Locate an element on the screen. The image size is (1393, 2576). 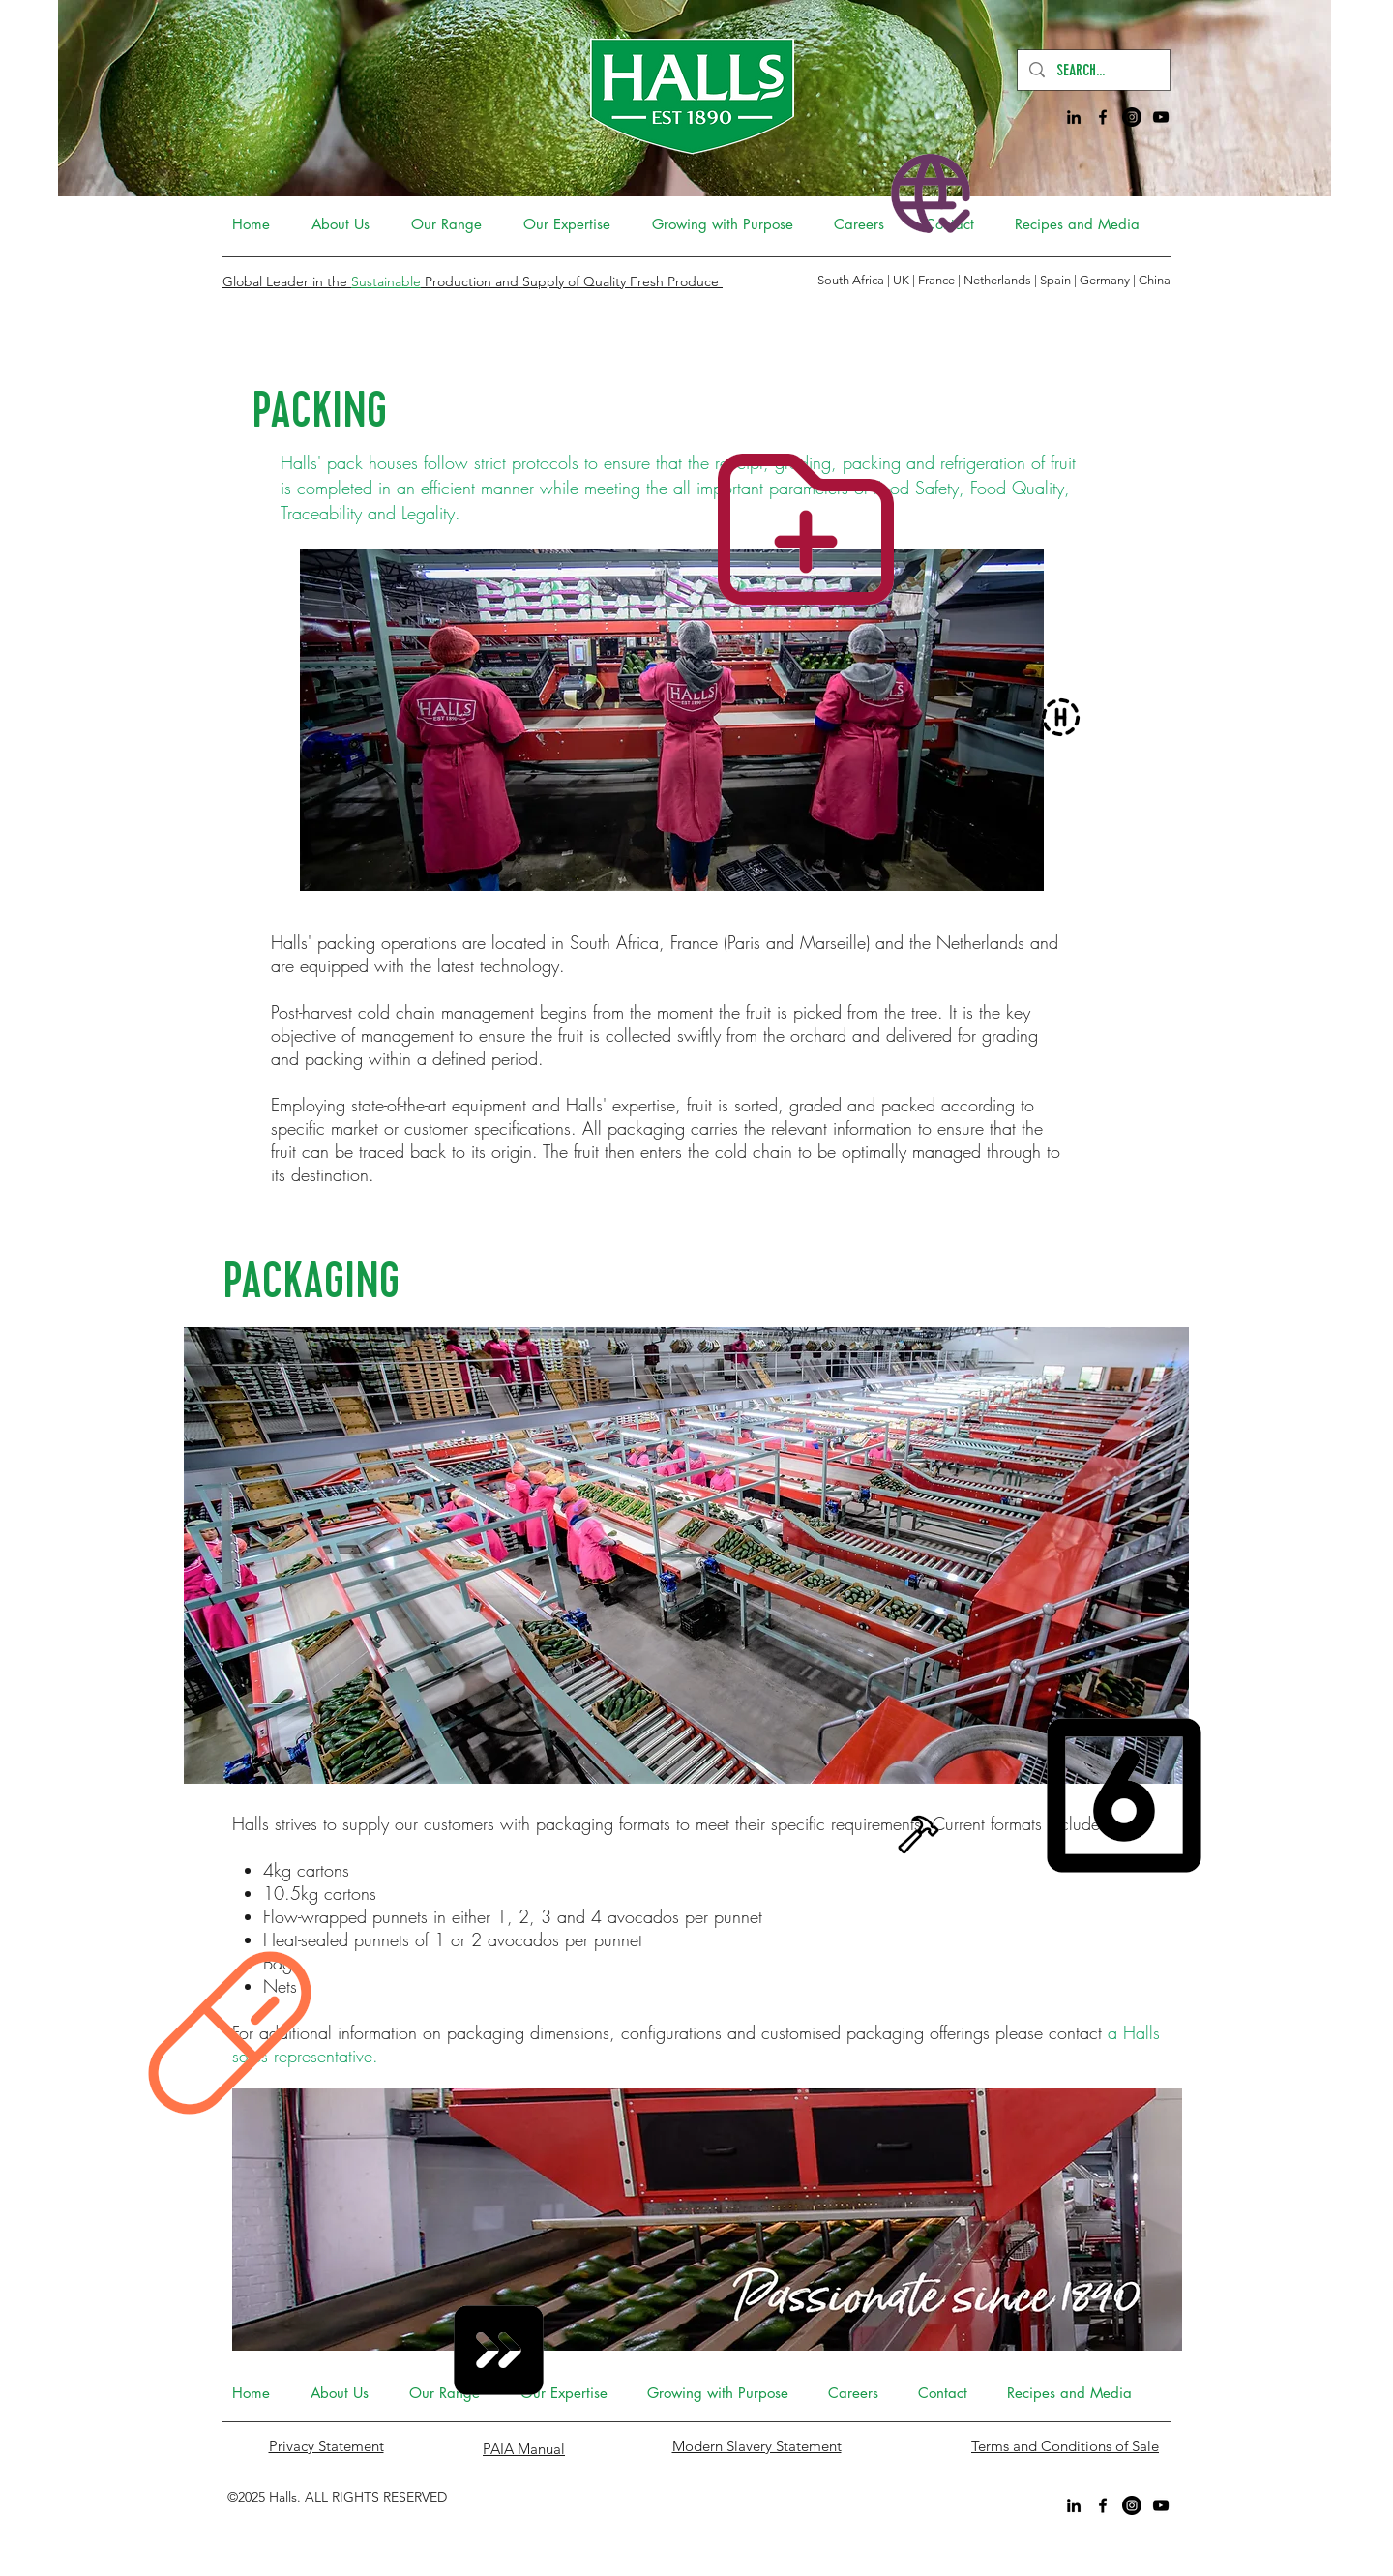
website or domain verified is located at coordinates (931, 193).